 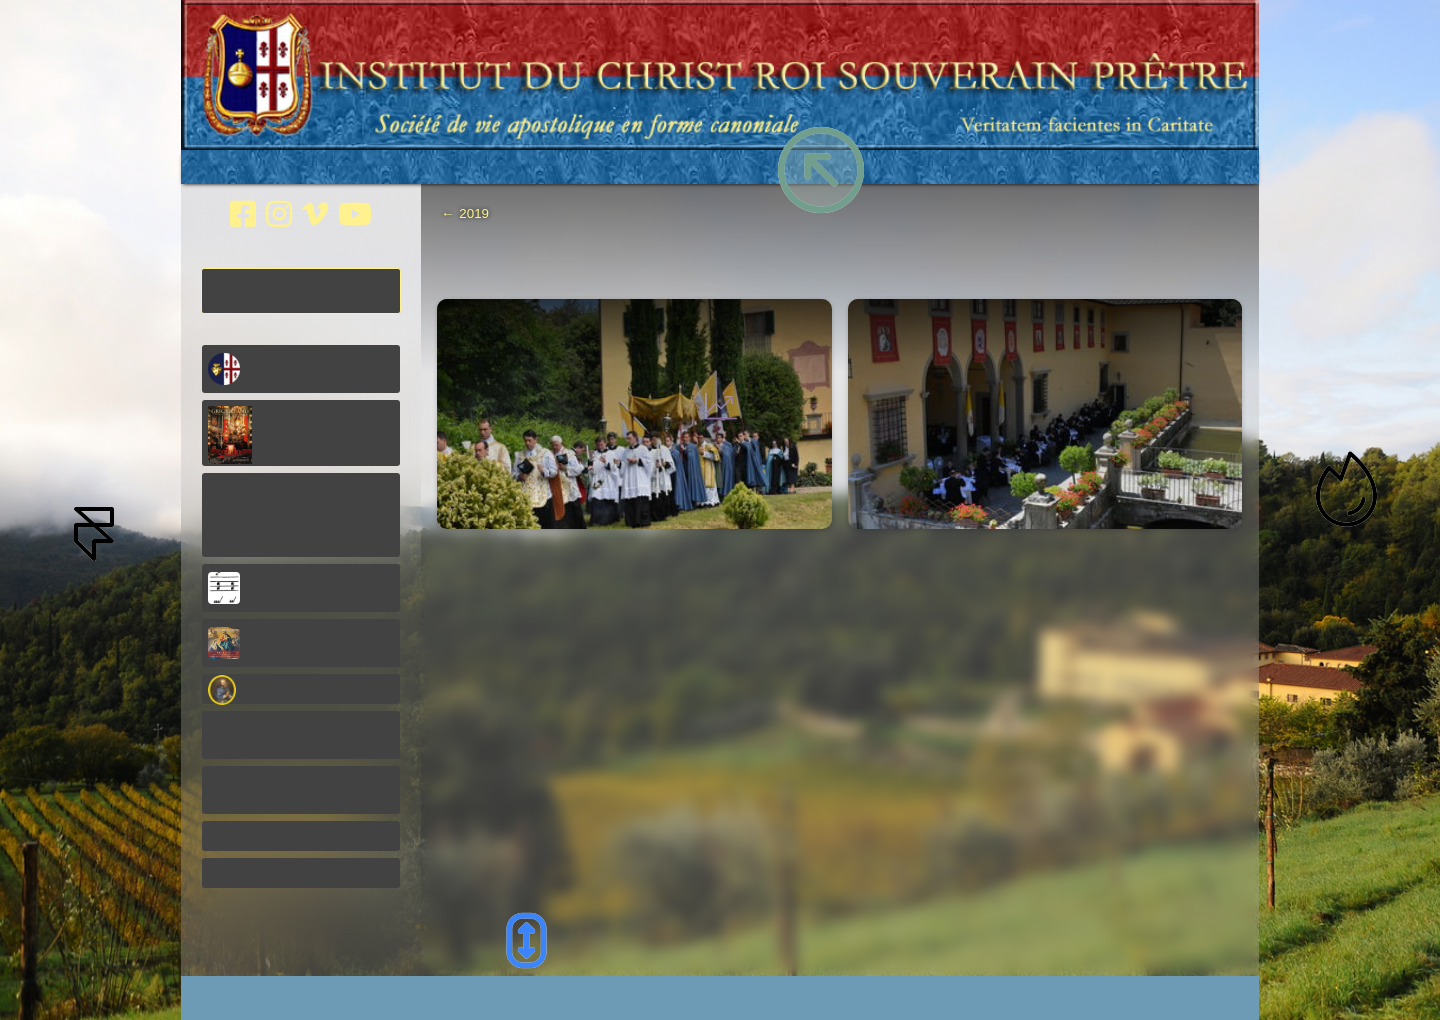 I want to click on indicates trending or popular content, so click(x=1346, y=490).